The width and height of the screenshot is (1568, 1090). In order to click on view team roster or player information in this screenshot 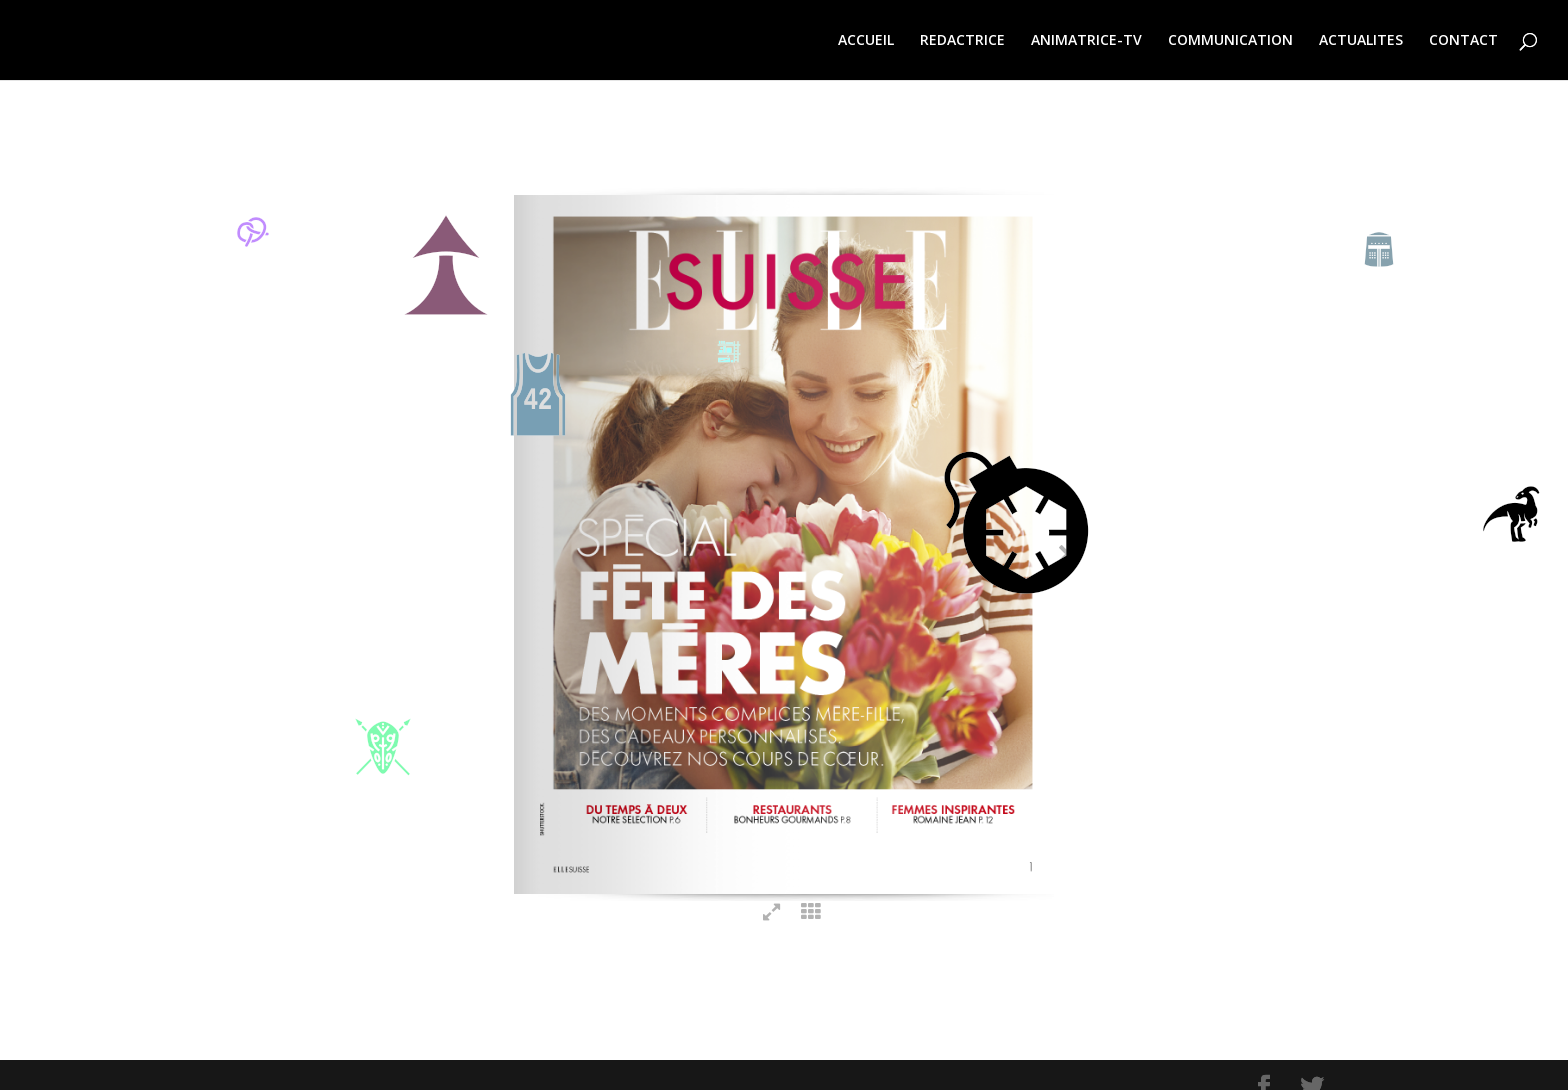, I will do `click(538, 394)`.